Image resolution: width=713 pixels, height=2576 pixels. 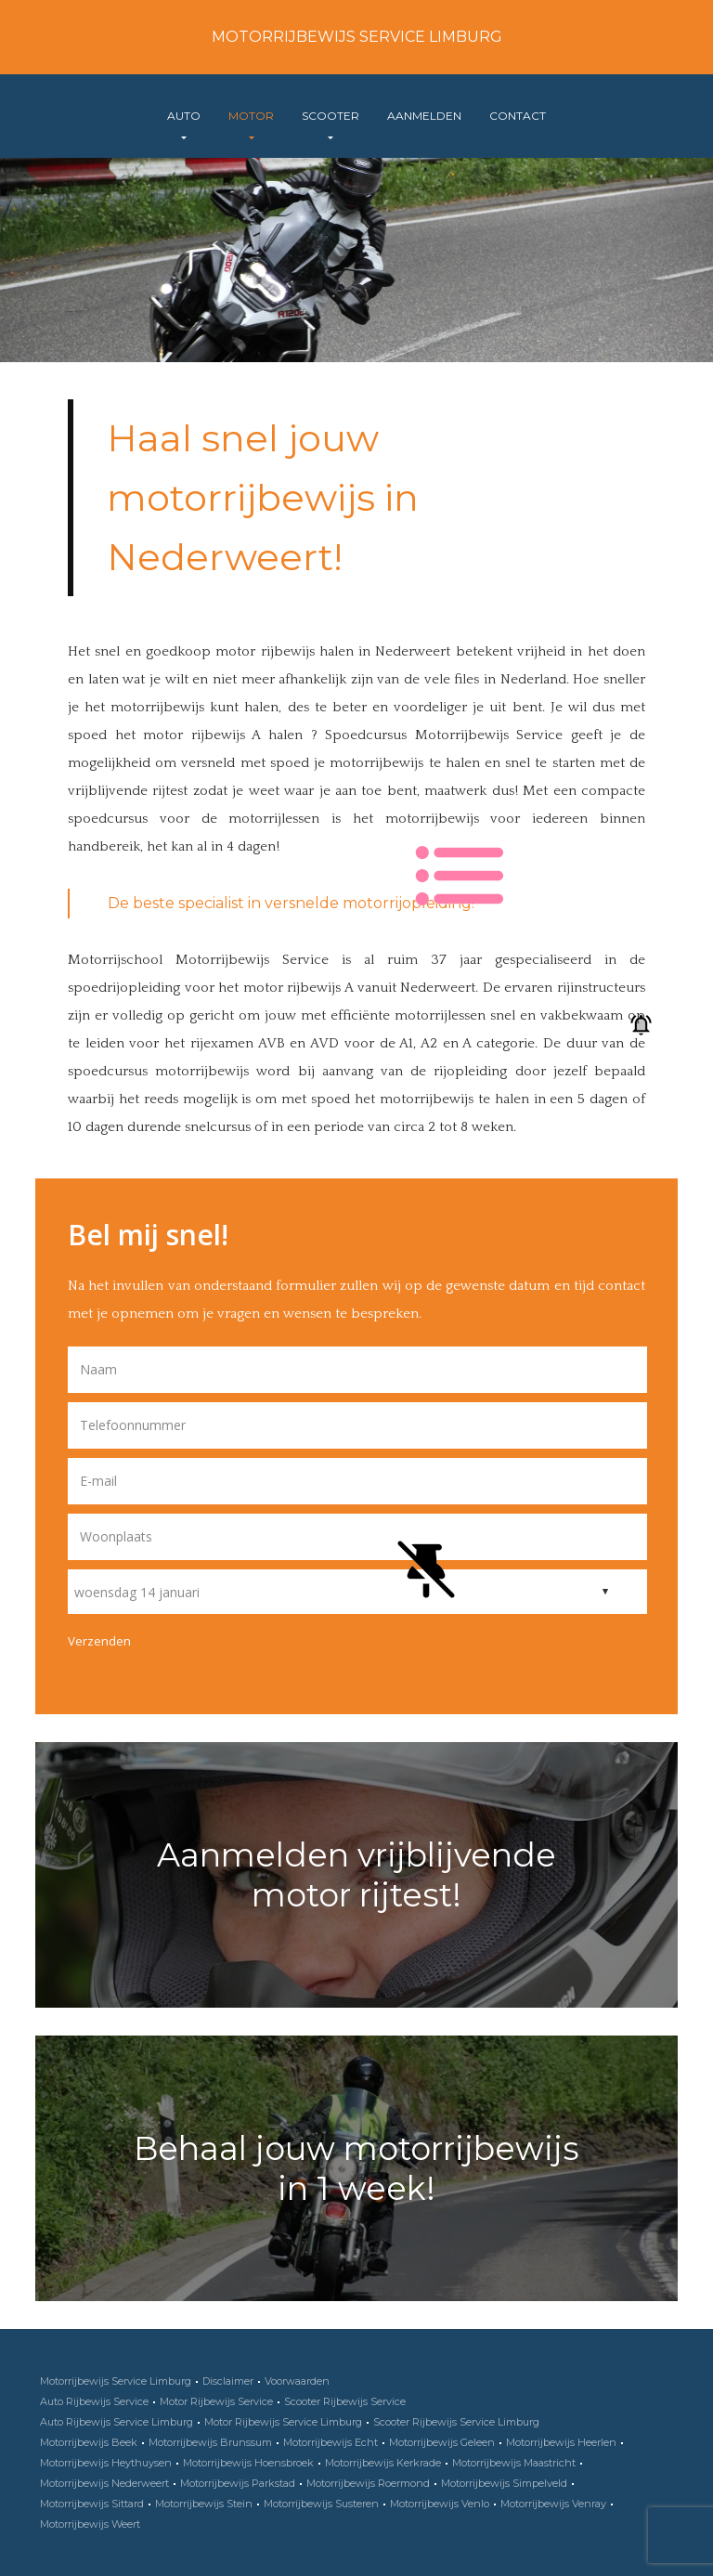 I want to click on view items in a list format, so click(x=459, y=876).